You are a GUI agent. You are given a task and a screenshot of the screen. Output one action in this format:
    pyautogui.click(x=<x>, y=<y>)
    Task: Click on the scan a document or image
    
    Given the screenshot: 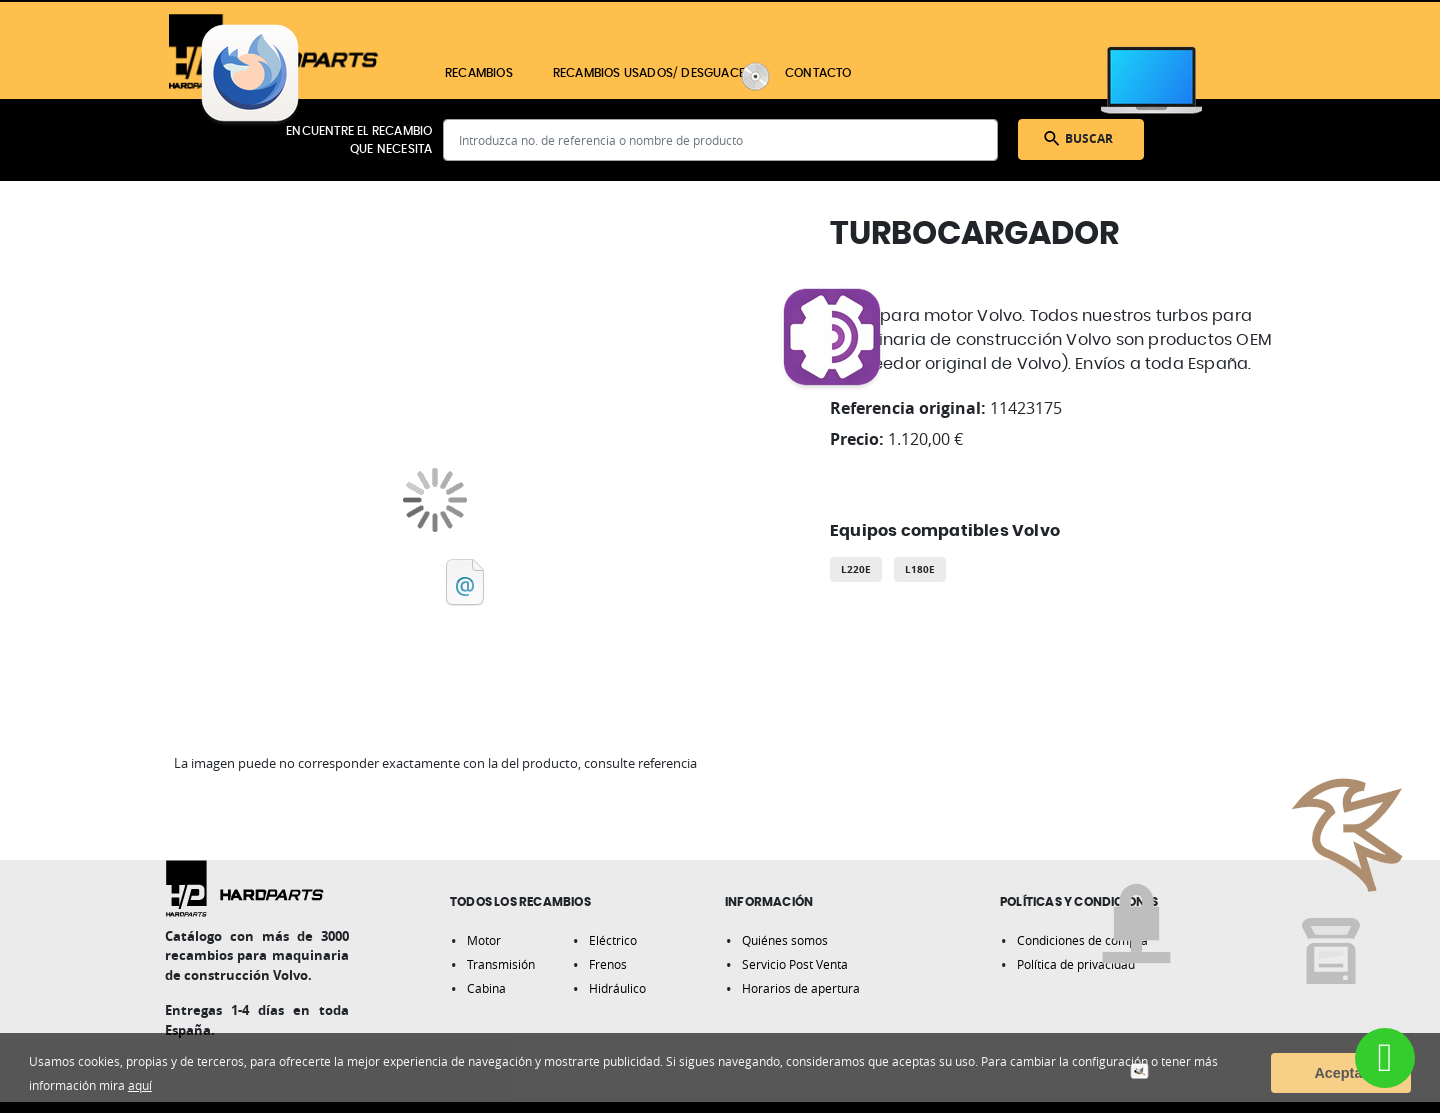 What is the action you would take?
    pyautogui.click(x=1331, y=951)
    